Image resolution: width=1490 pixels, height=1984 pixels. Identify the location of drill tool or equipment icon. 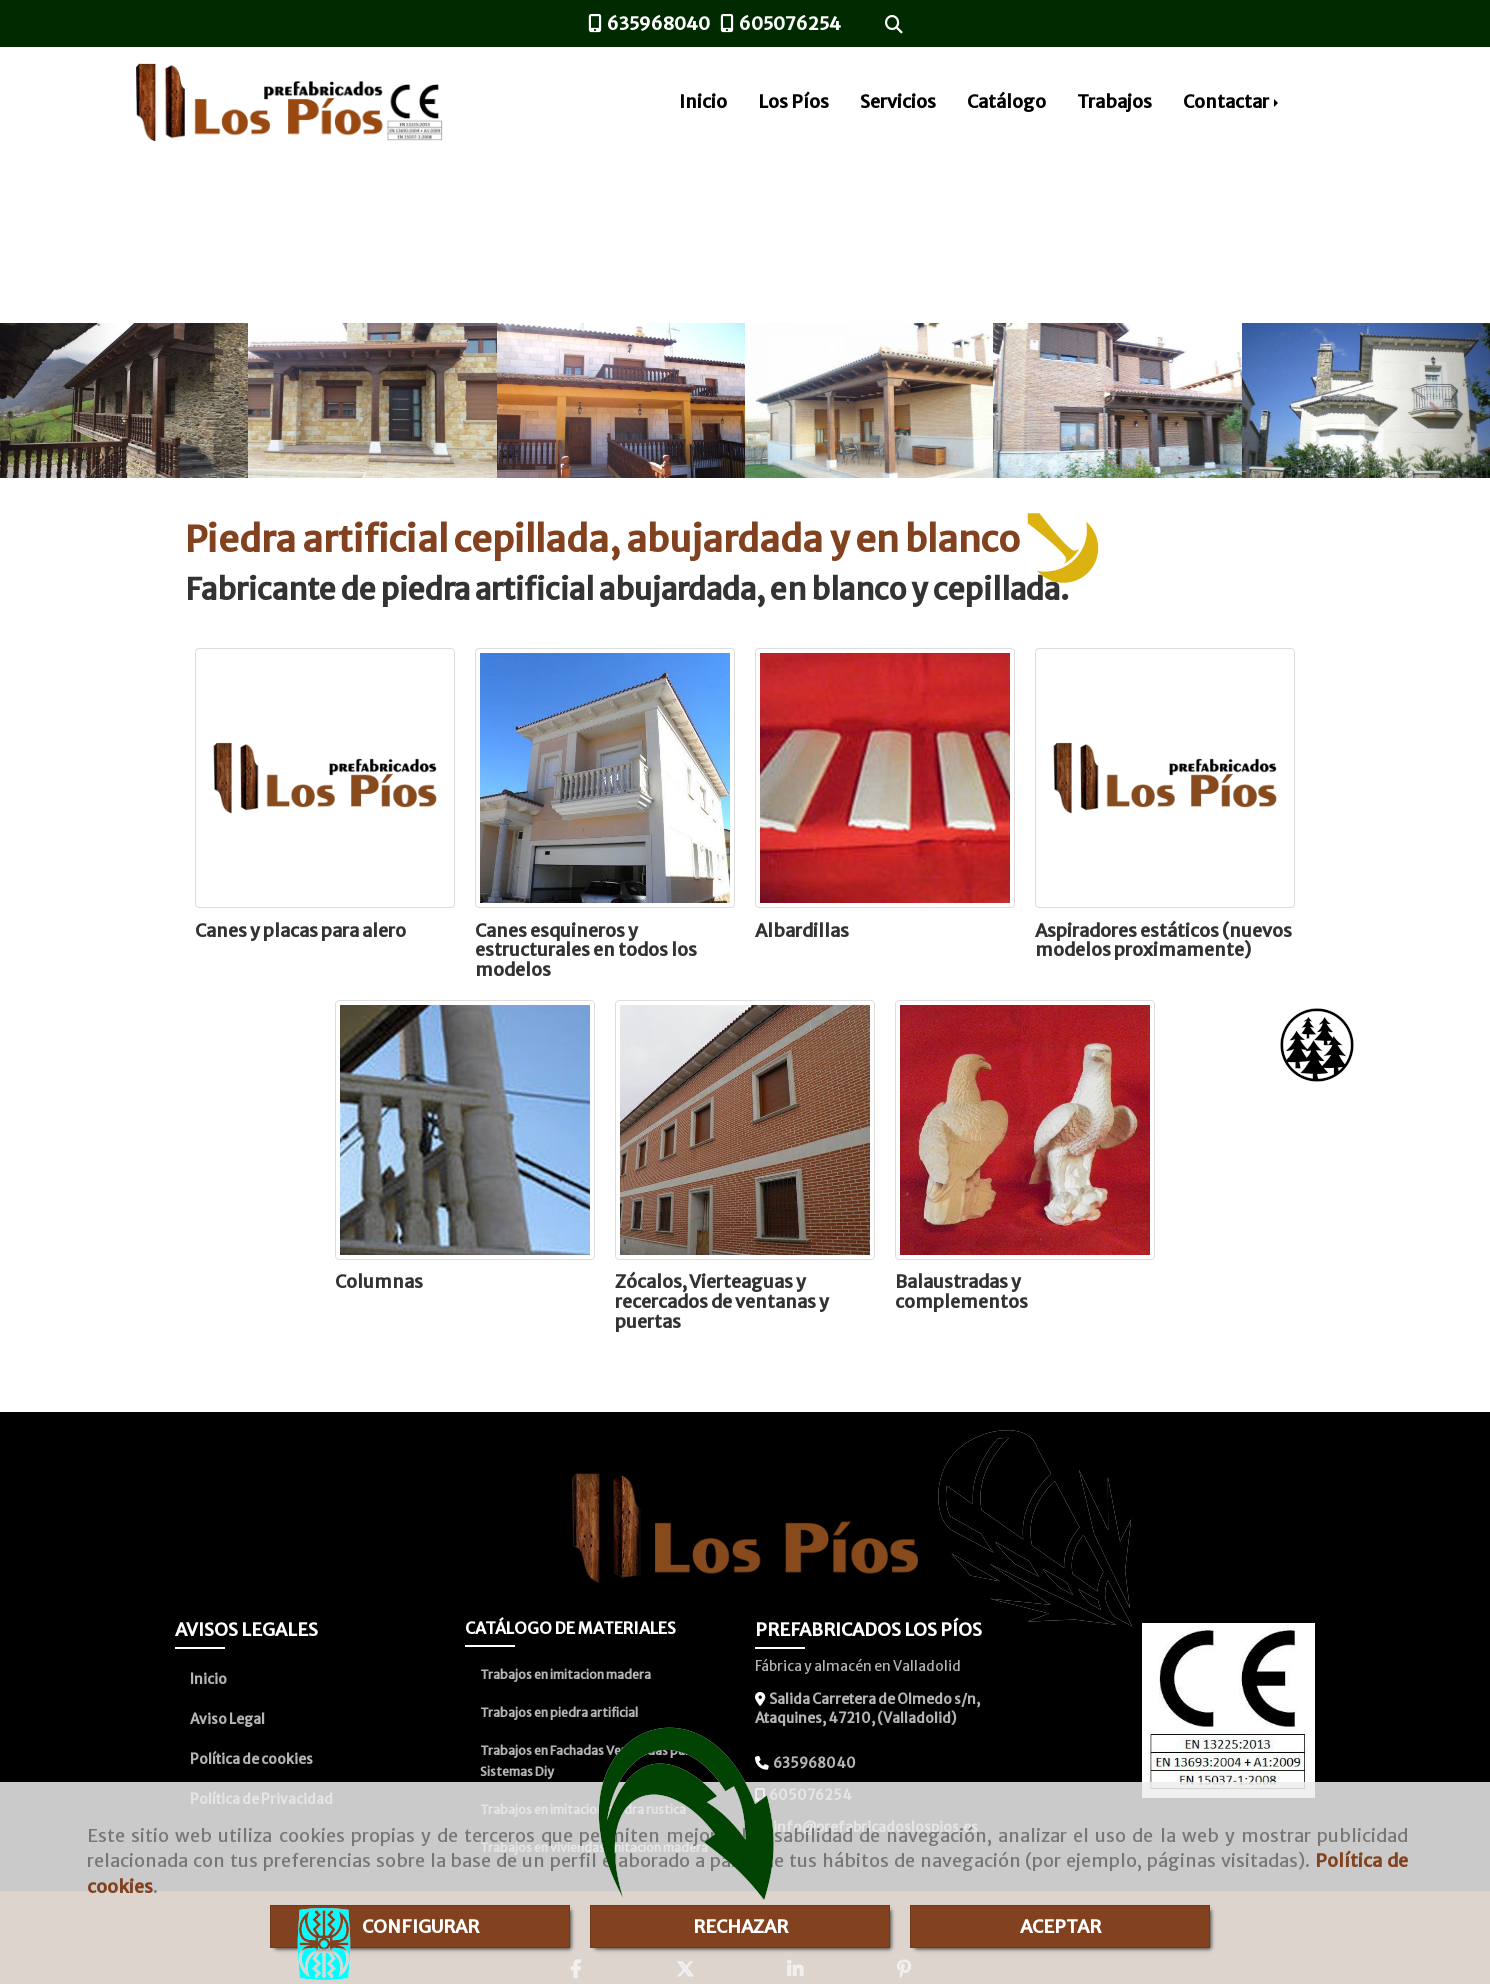
(1034, 1528).